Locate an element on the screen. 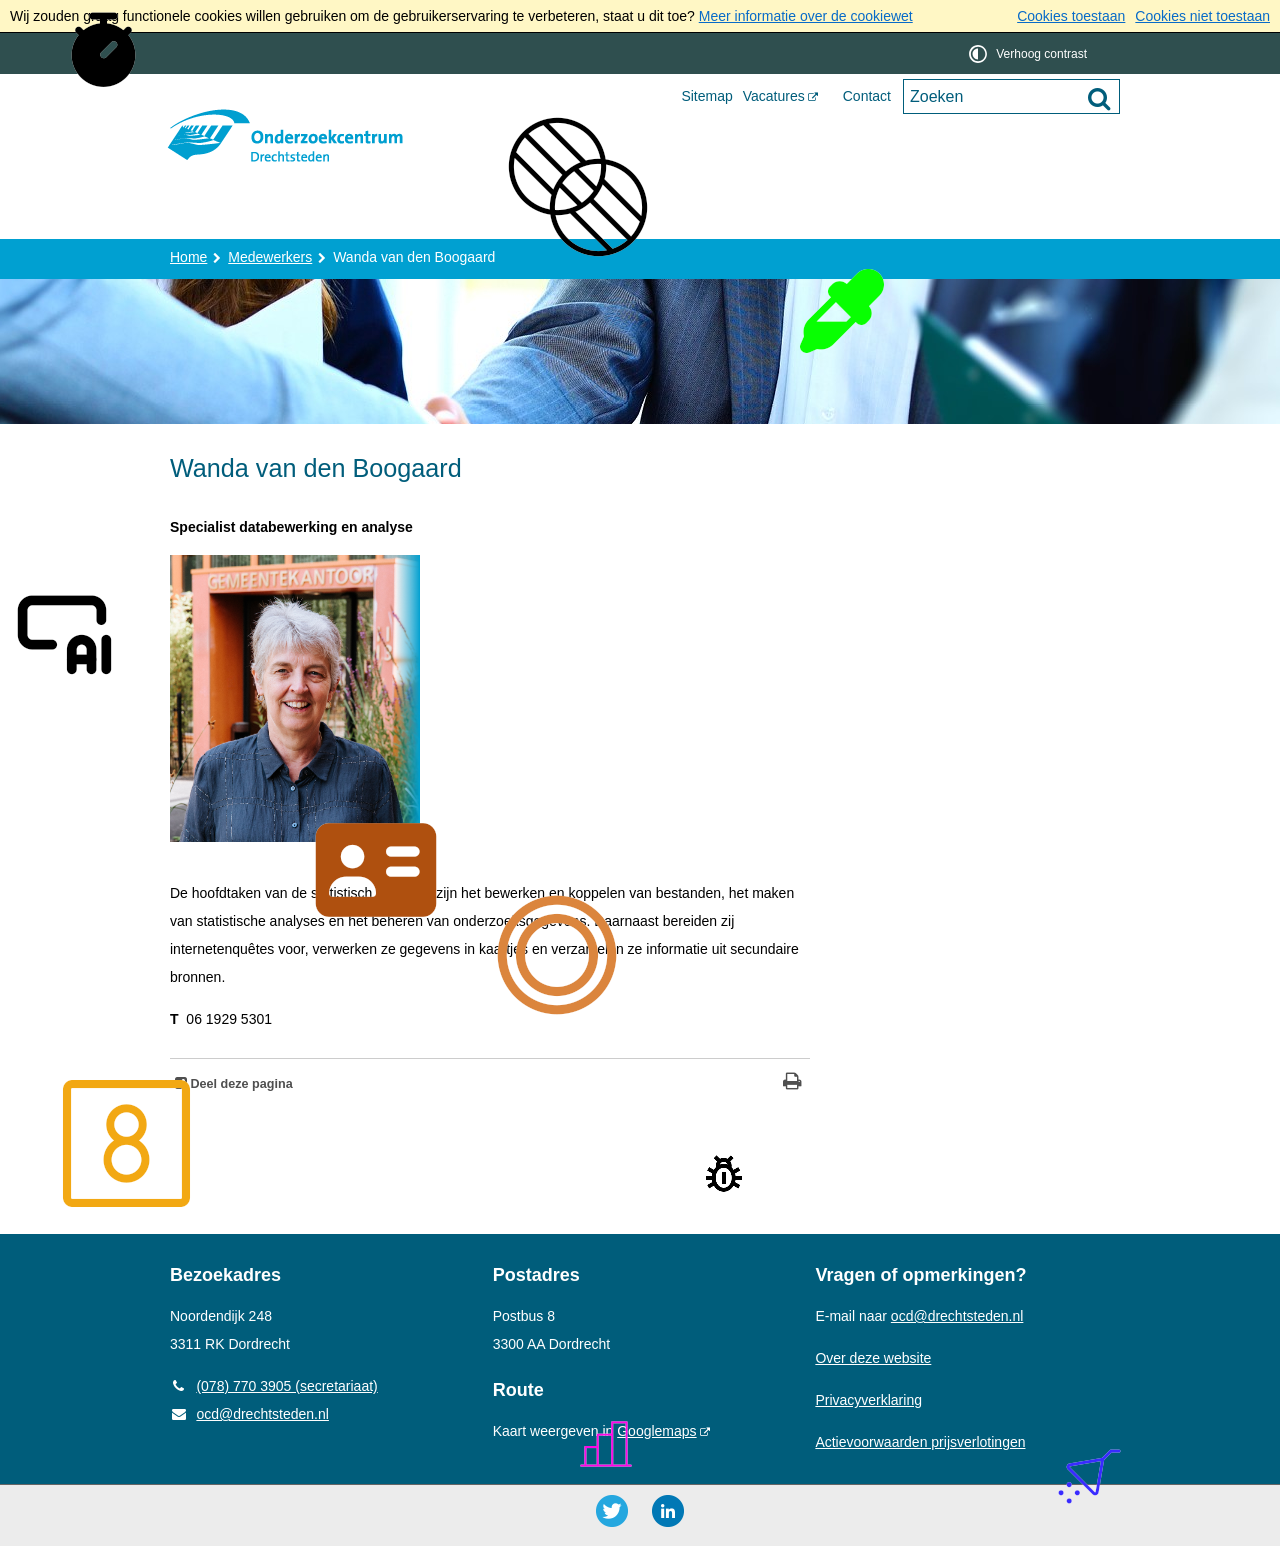  start recording audio or video is located at coordinates (557, 955).